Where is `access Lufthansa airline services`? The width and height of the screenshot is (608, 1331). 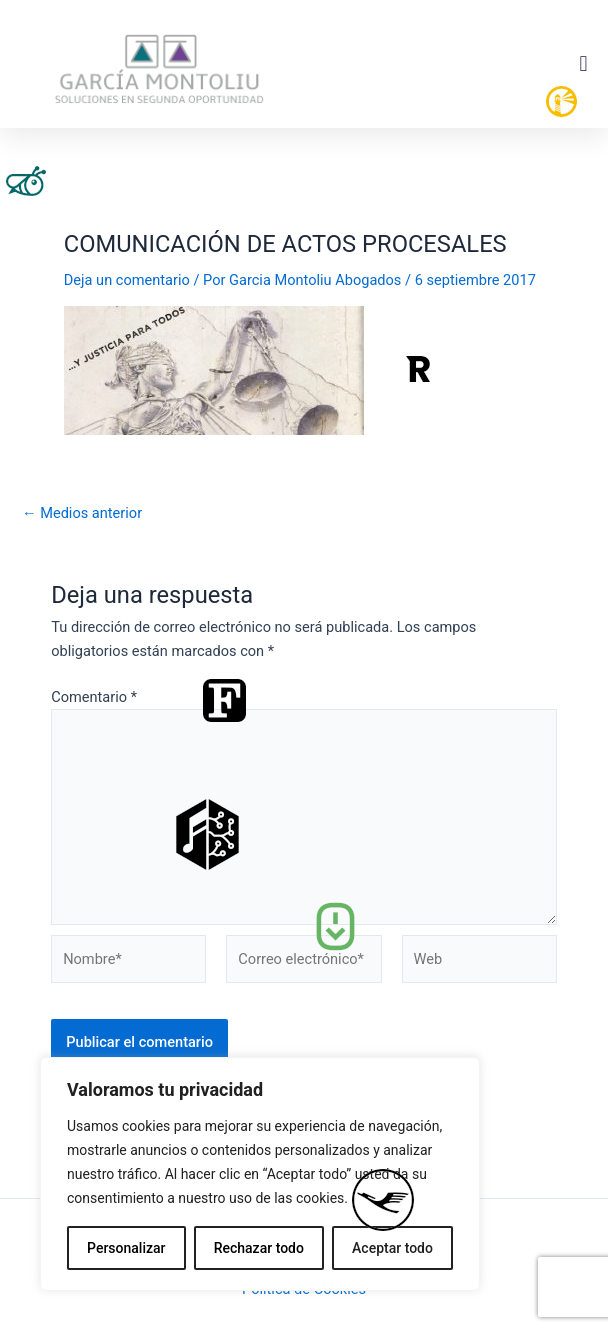 access Lufthansa airline services is located at coordinates (383, 1200).